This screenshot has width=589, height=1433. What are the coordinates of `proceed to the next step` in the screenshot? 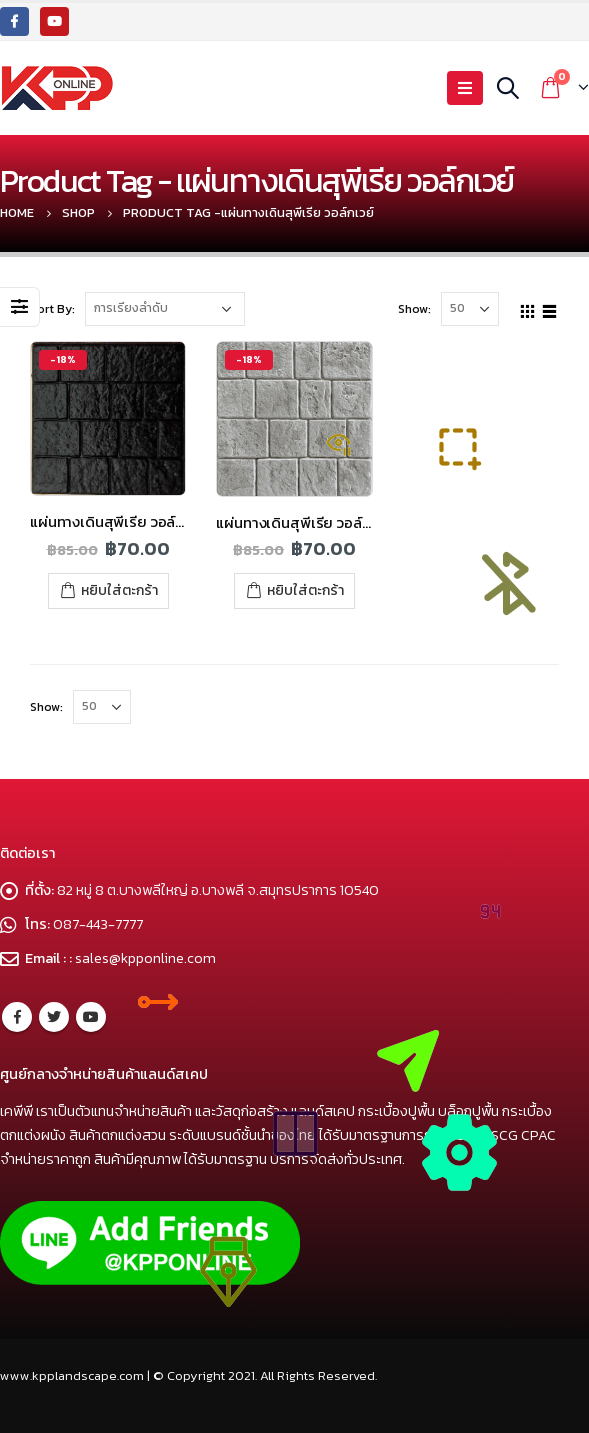 It's located at (158, 1002).